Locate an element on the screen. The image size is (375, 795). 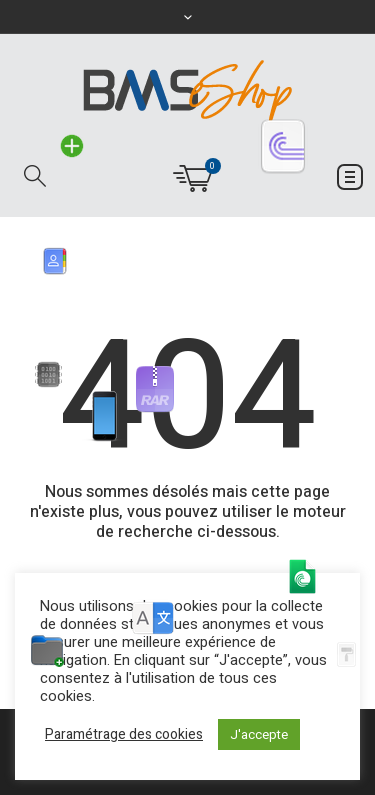
create a new folder is located at coordinates (47, 650).